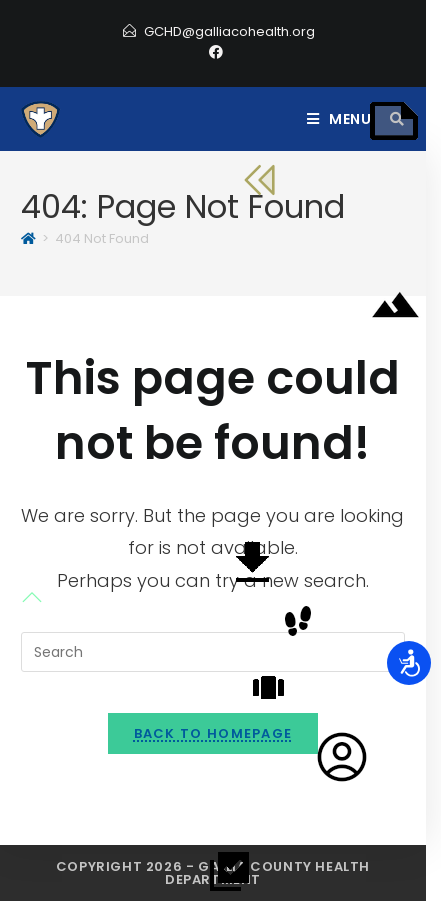  What do you see at coordinates (394, 121) in the screenshot?
I see `create a new note` at bounding box center [394, 121].